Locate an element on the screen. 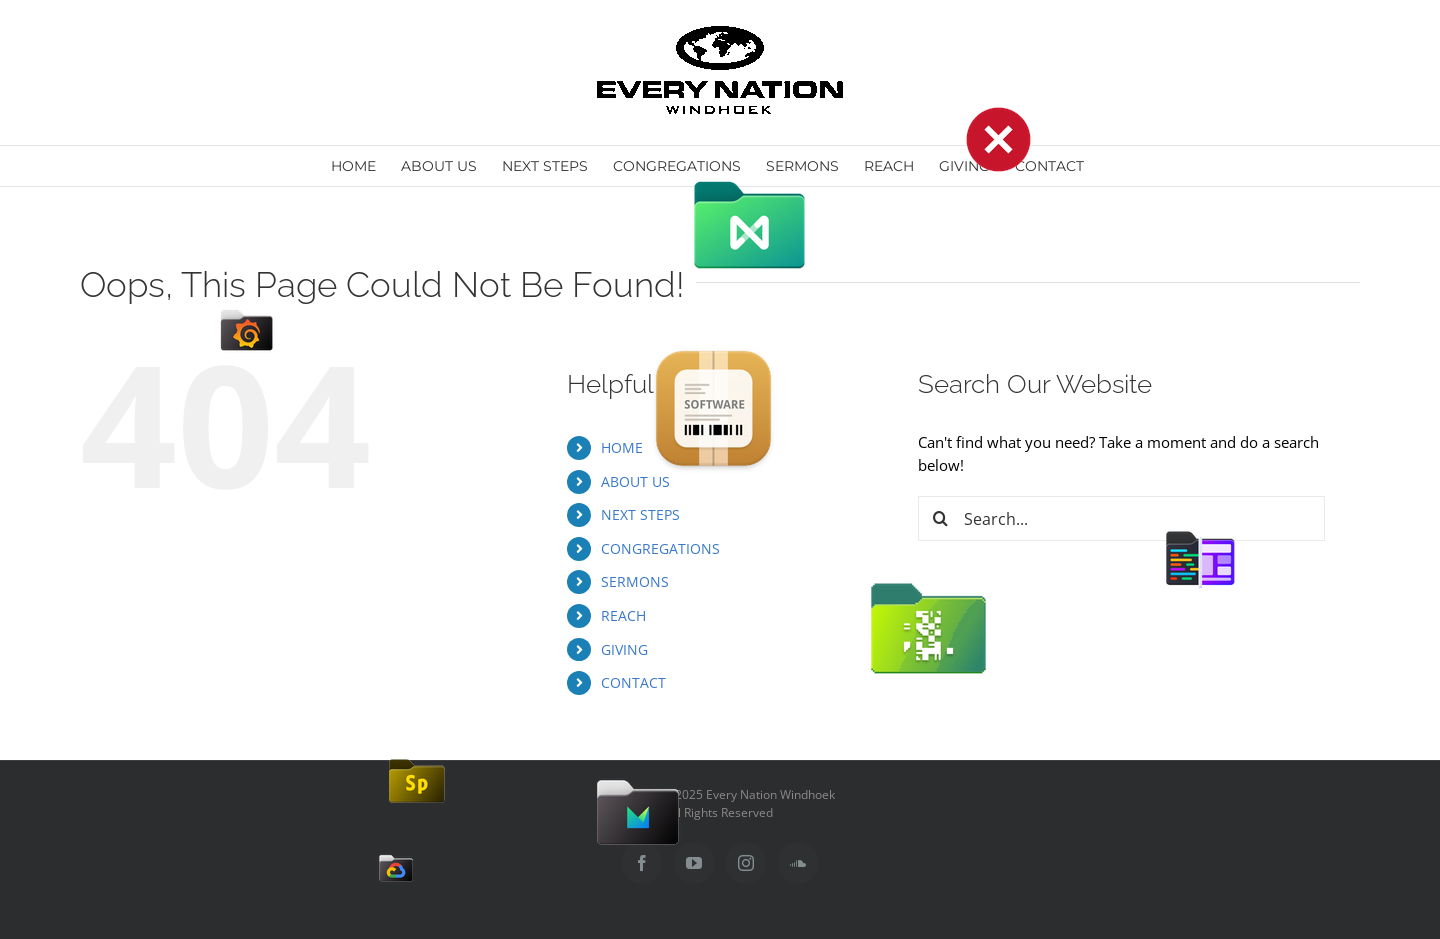 Image resolution: width=1440 pixels, height=939 pixels. open wondershare edrawmind project folder is located at coordinates (749, 228).